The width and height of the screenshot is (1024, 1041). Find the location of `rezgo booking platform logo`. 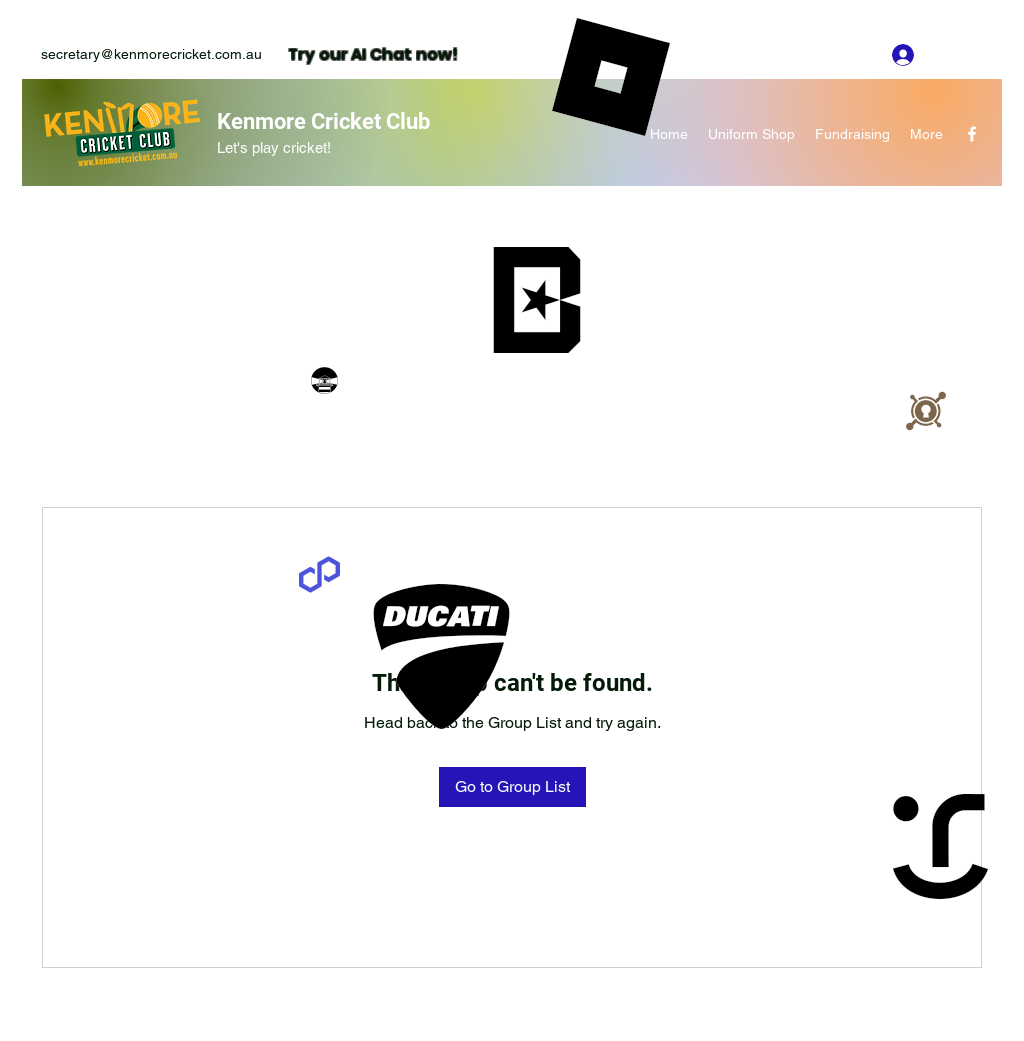

rezgo booking platform logo is located at coordinates (940, 846).